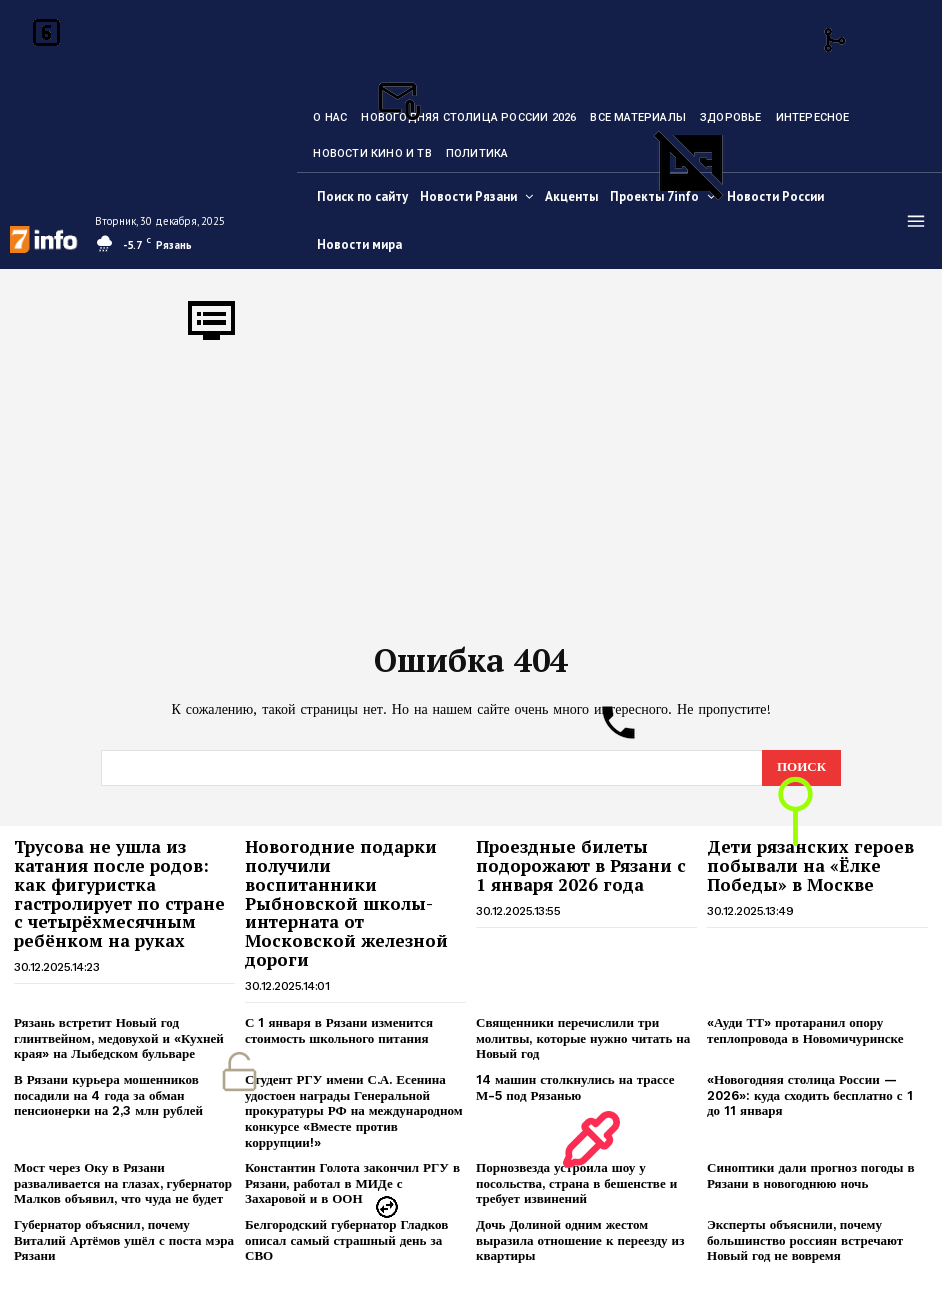 This screenshot has height=1302, width=942. What do you see at coordinates (387, 1207) in the screenshot?
I see `swap or exchange items horizontally` at bounding box center [387, 1207].